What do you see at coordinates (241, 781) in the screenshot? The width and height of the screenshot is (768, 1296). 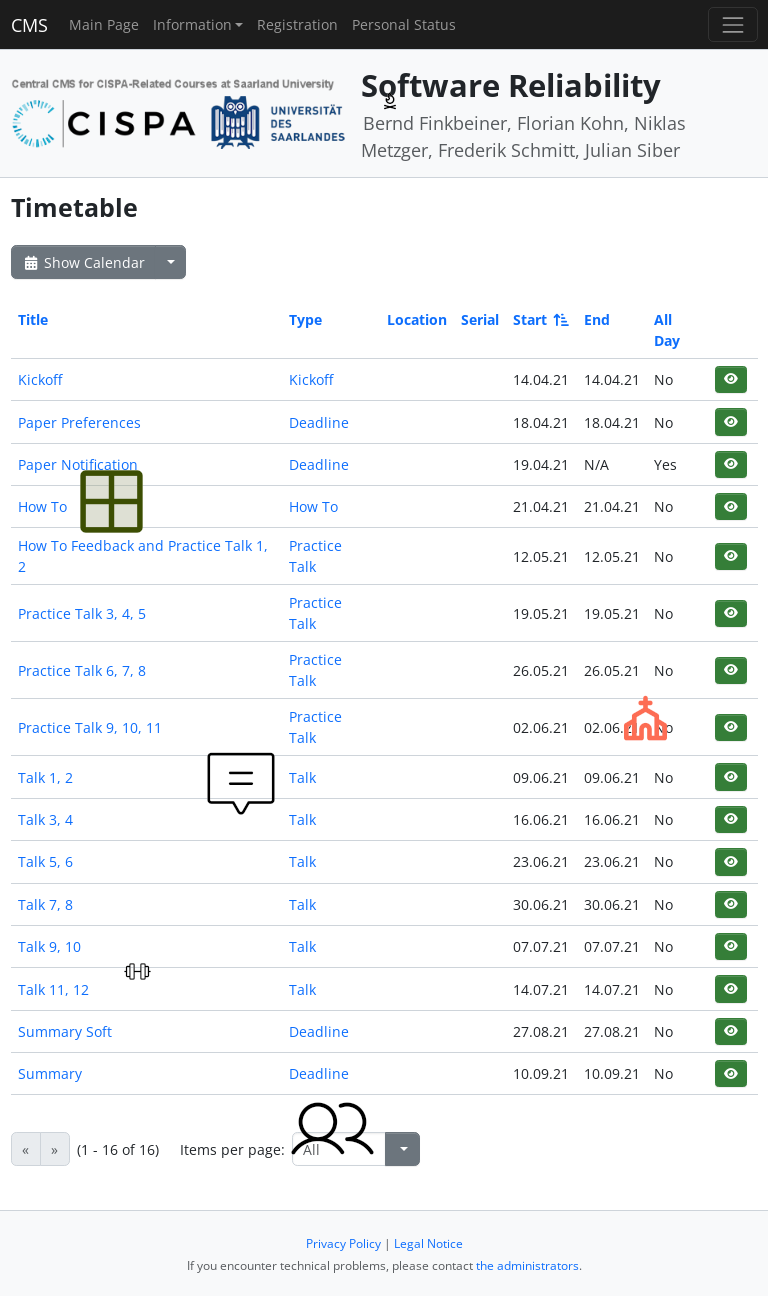 I see `open chat or messaging` at bounding box center [241, 781].